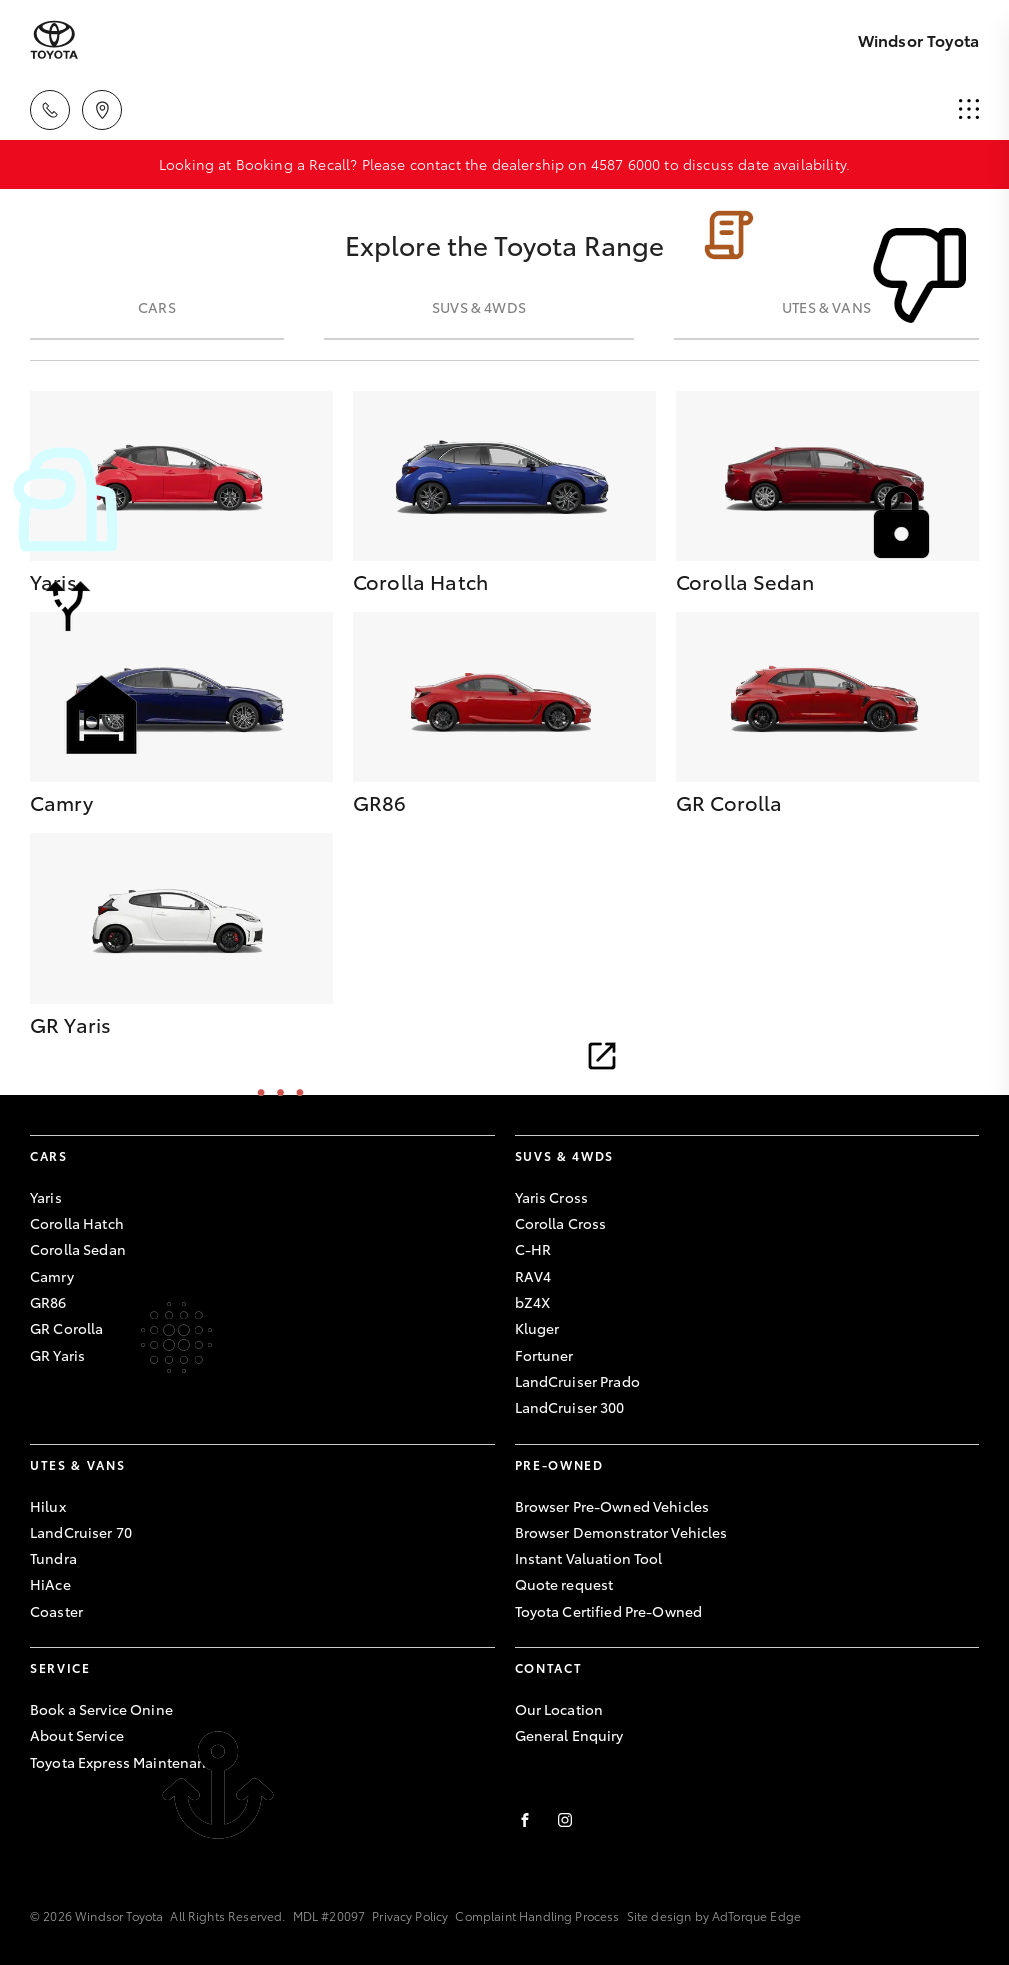  What do you see at coordinates (901, 523) in the screenshot?
I see `indicates a secure connection` at bounding box center [901, 523].